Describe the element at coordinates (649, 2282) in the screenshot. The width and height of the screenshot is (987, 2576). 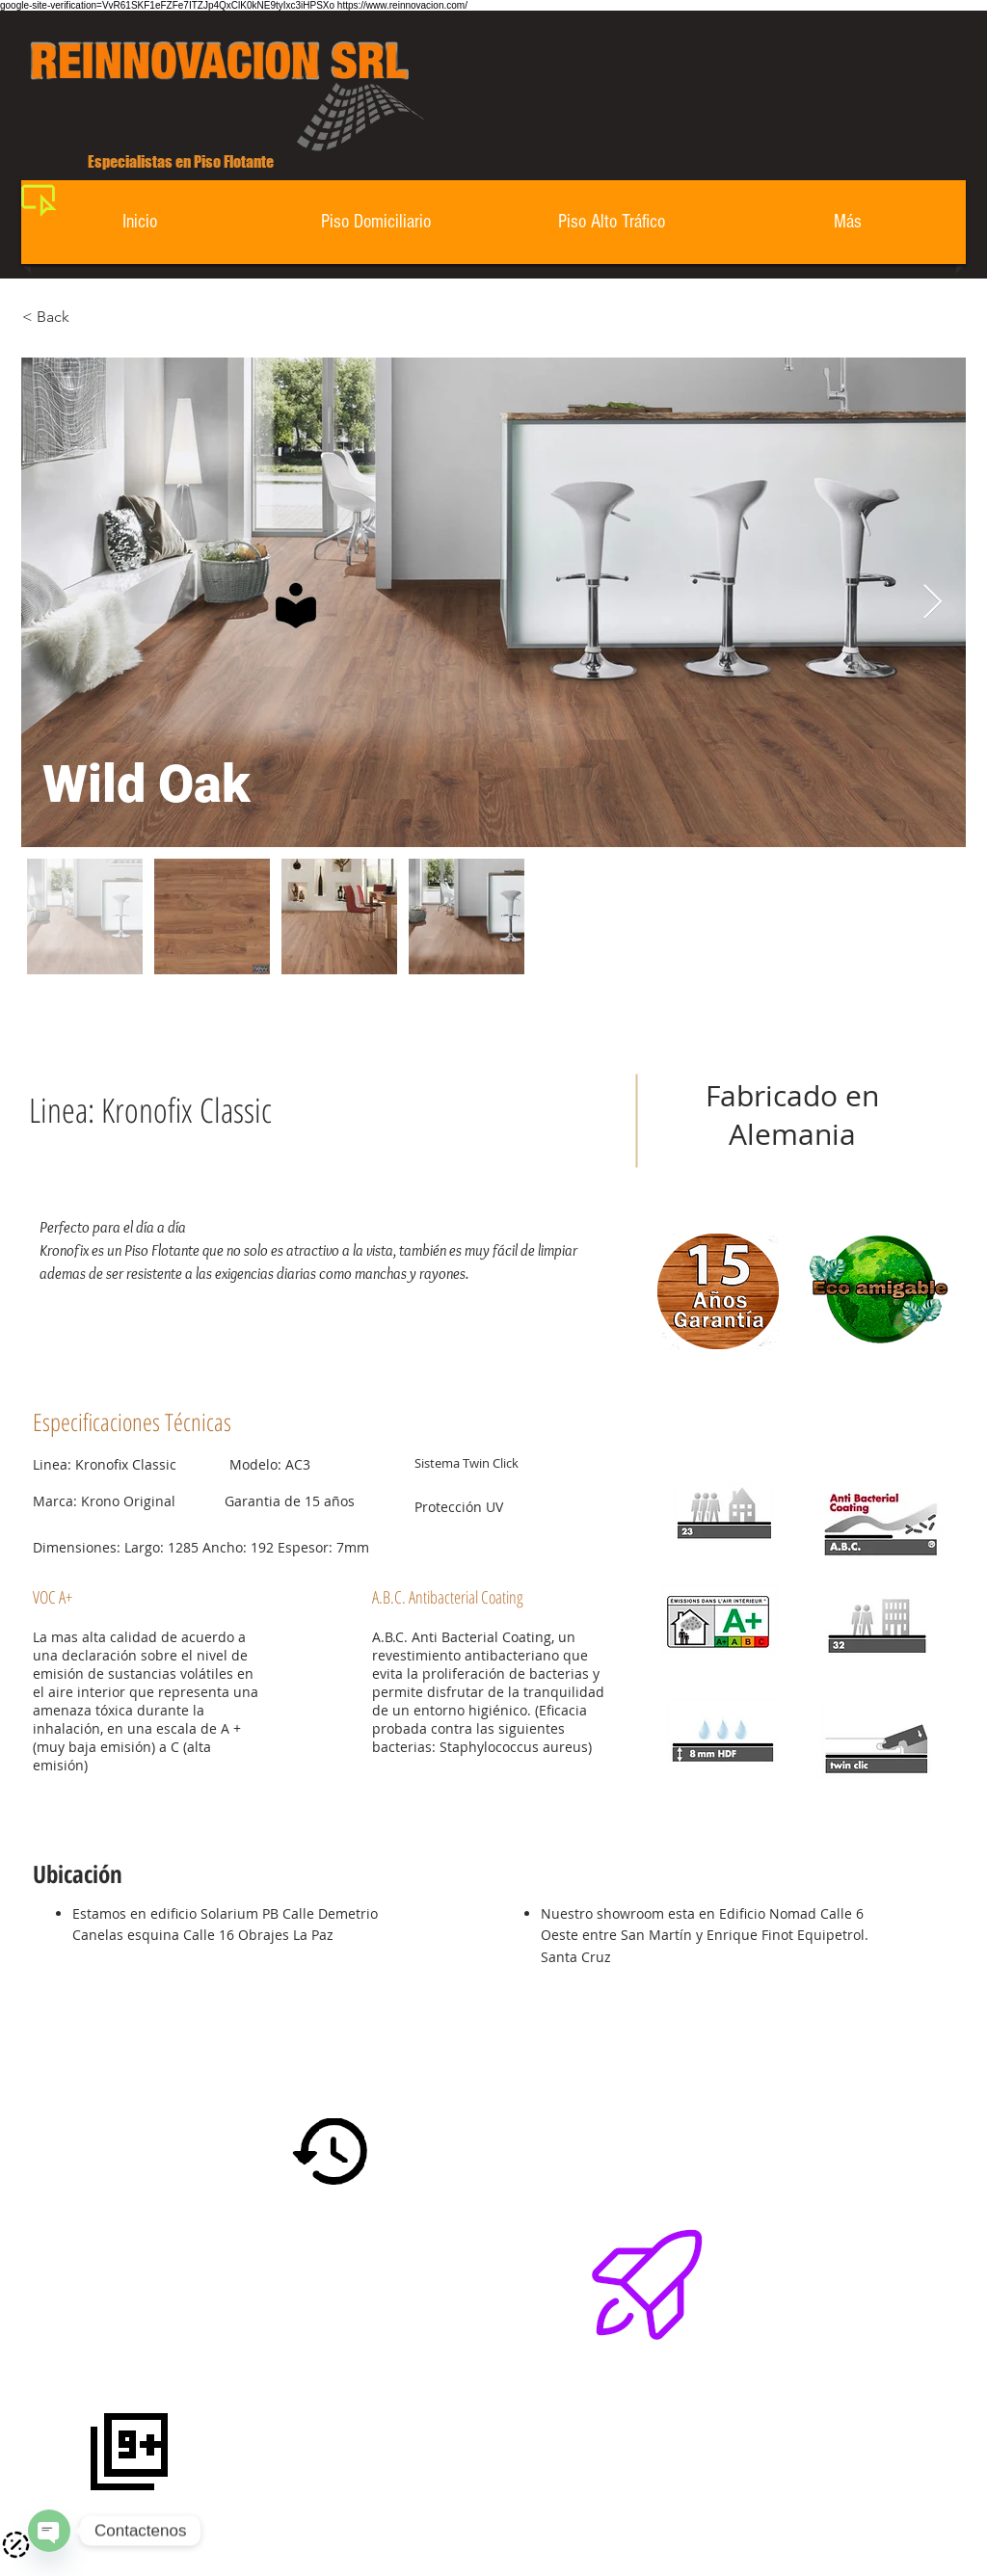
I see `launch or deploy a new project` at that location.